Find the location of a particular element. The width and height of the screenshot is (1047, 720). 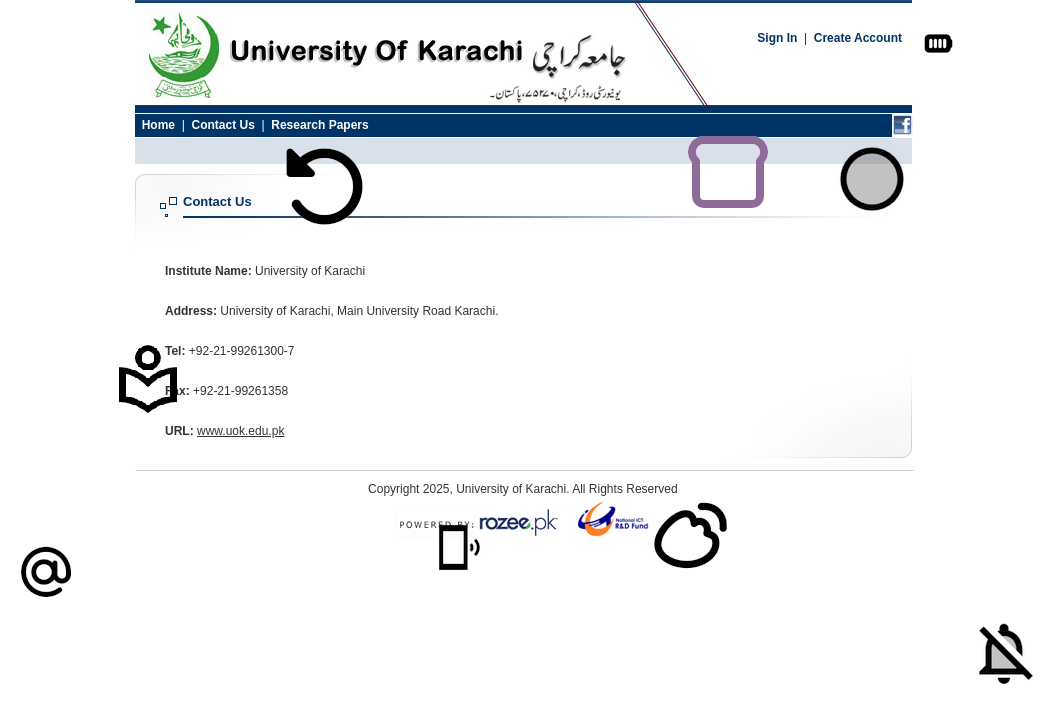

open weibo app is located at coordinates (690, 535).